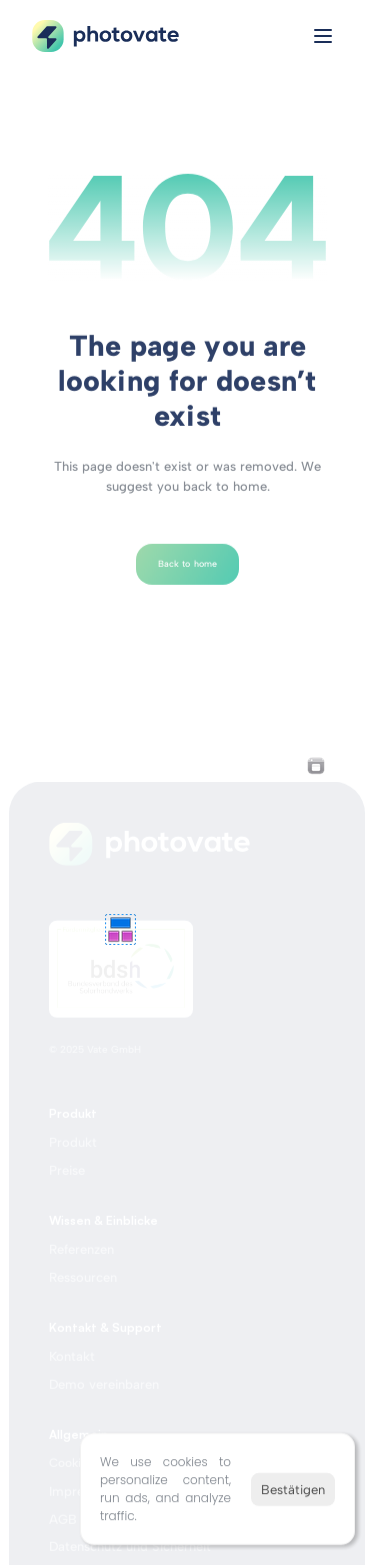 This screenshot has width=375, height=1565. What do you see at coordinates (120, 929) in the screenshot?
I see `select all items in the current view` at bounding box center [120, 929].